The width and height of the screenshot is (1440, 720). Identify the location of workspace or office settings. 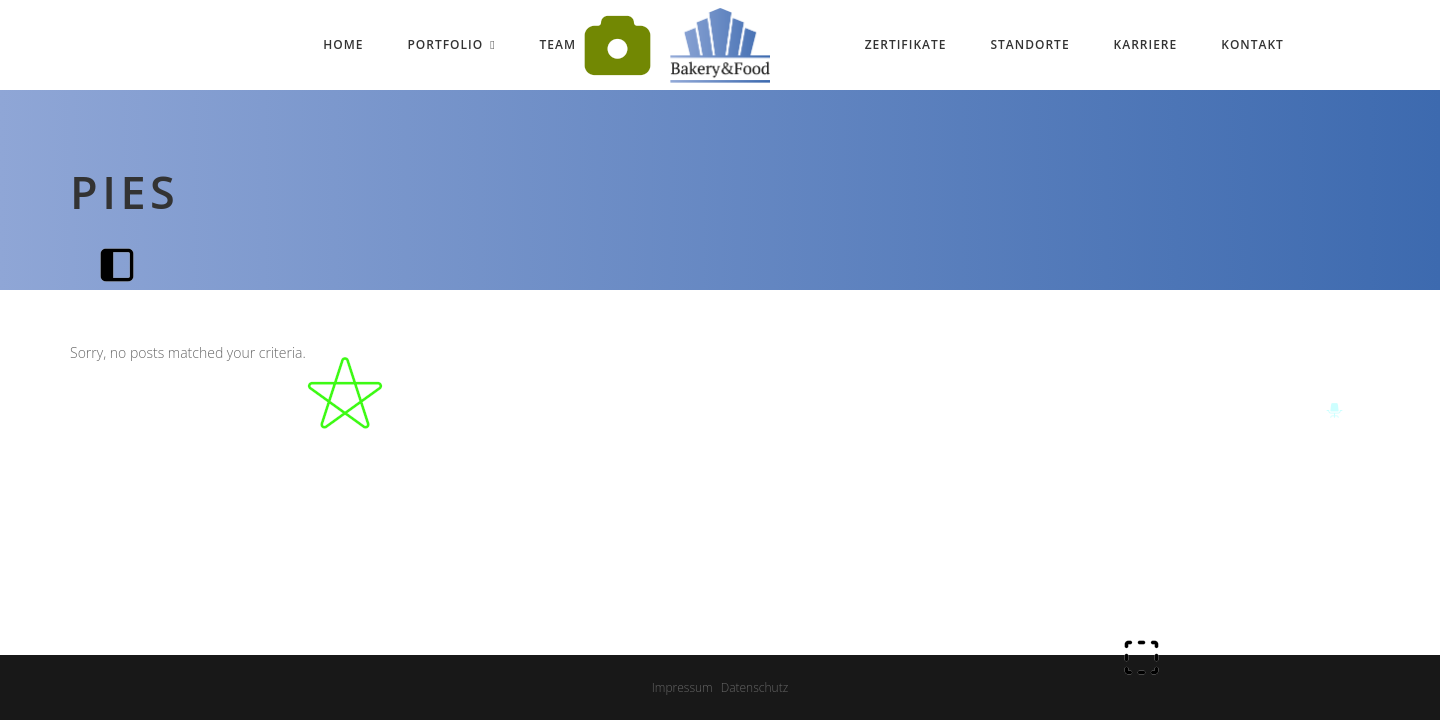
(1334, 410).